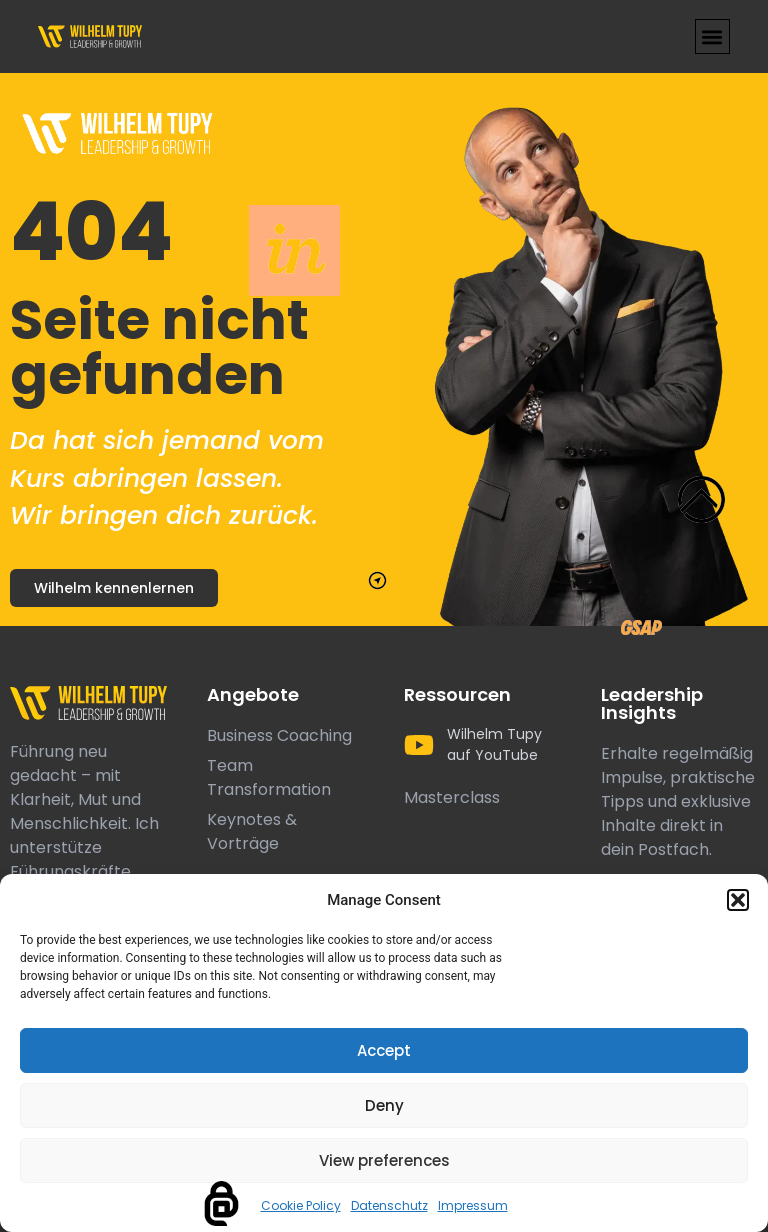  I want to click on open addy.io email alias service, so click(221, 1203).